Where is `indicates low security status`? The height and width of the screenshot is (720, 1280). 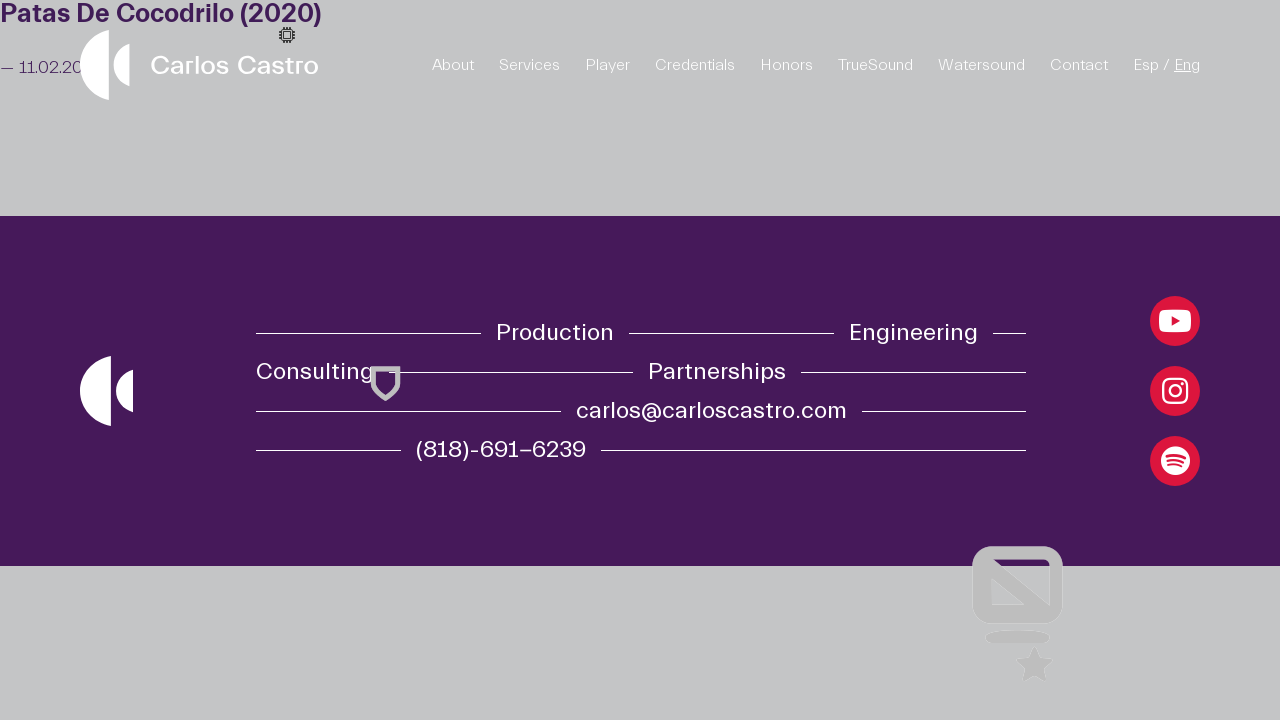 indicates low security status is located at coordinates (385, 383).